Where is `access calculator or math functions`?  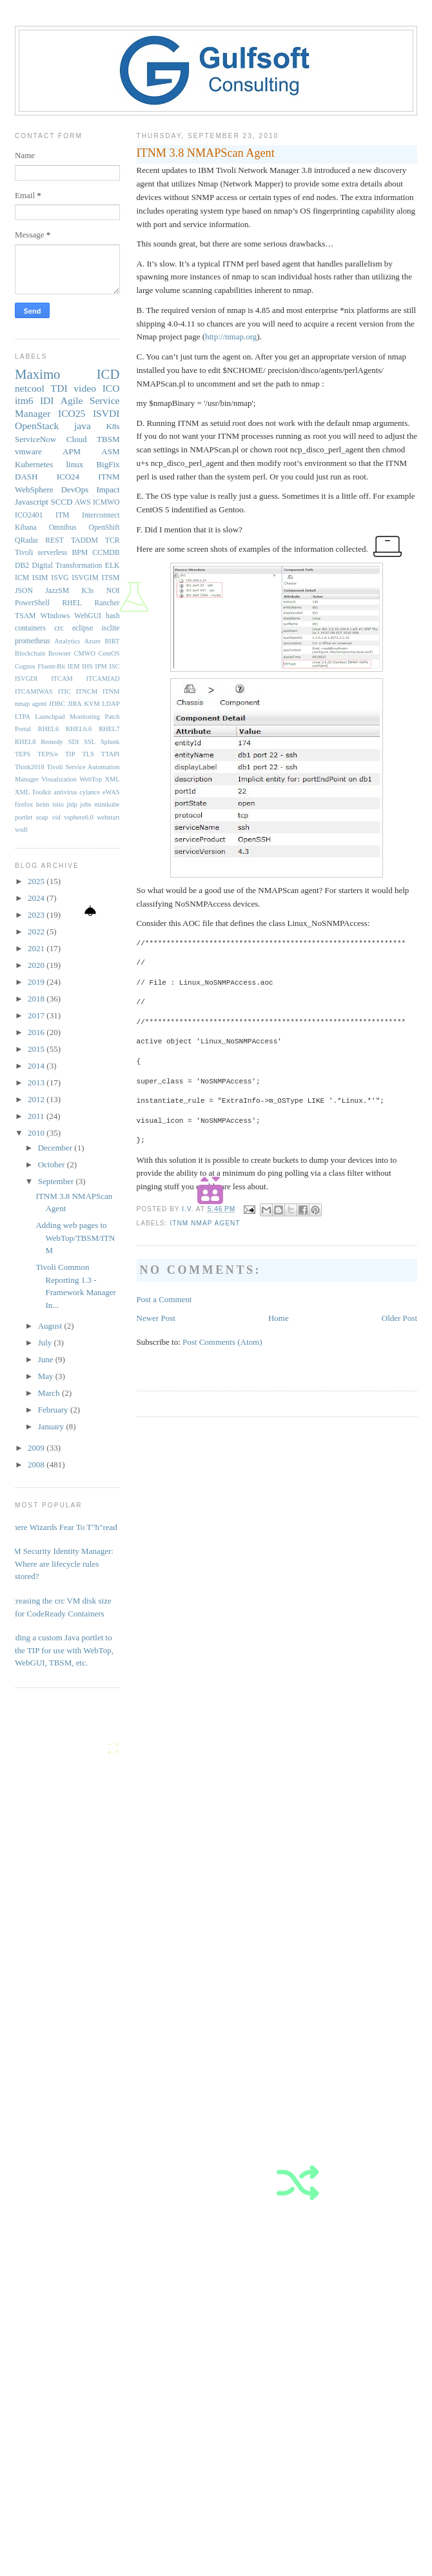 access calculator or math functions is located at coordinates (113, 1748).